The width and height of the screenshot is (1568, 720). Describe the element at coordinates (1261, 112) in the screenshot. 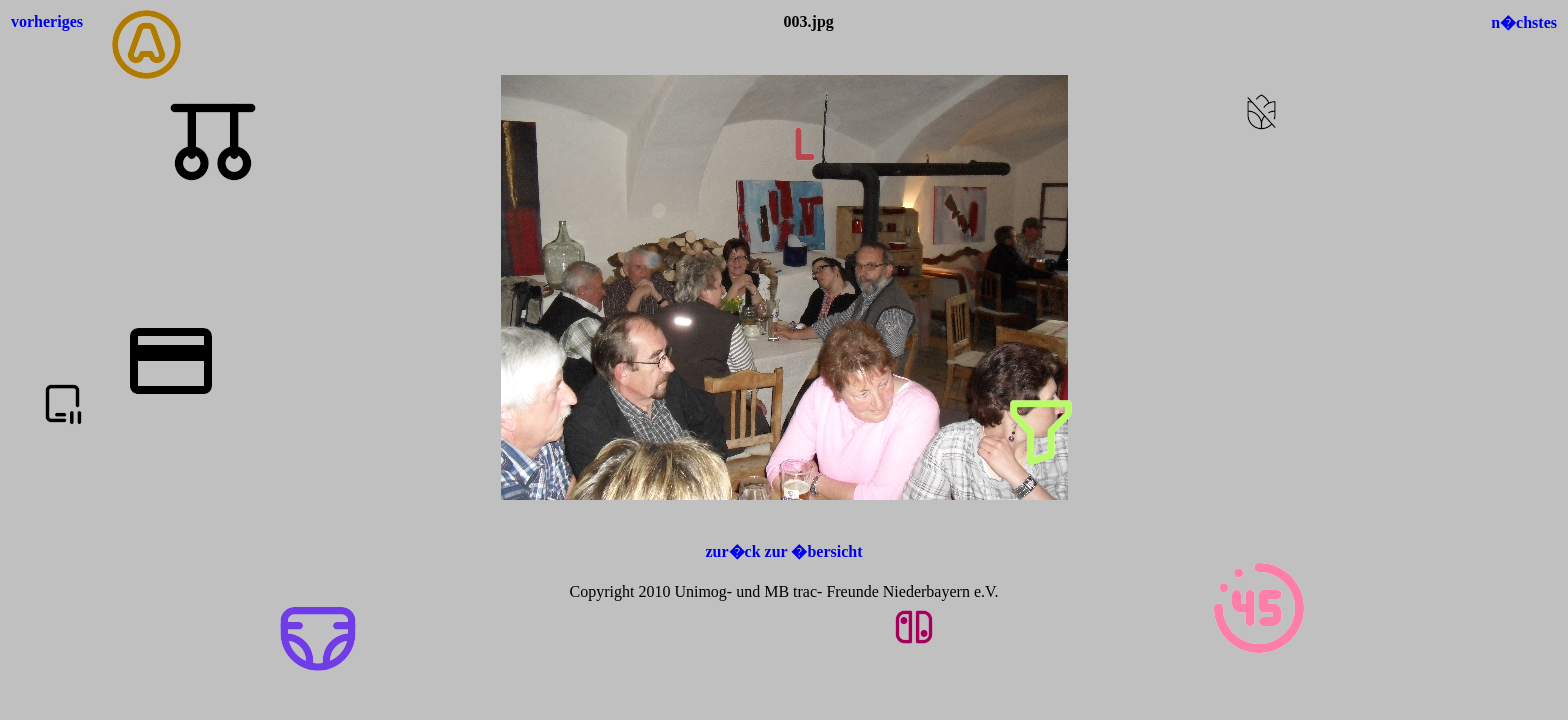

I see `indicates gluten-free or grain-free option` at that location.